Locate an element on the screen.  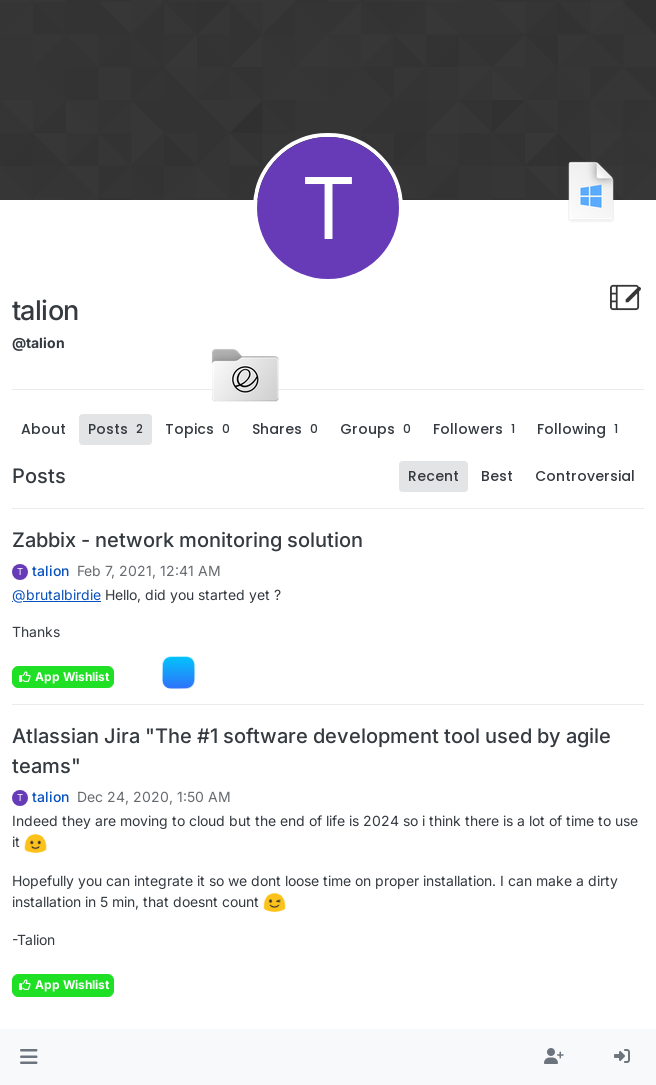
open elementary OS system folder is located at coordinates (245, 377).